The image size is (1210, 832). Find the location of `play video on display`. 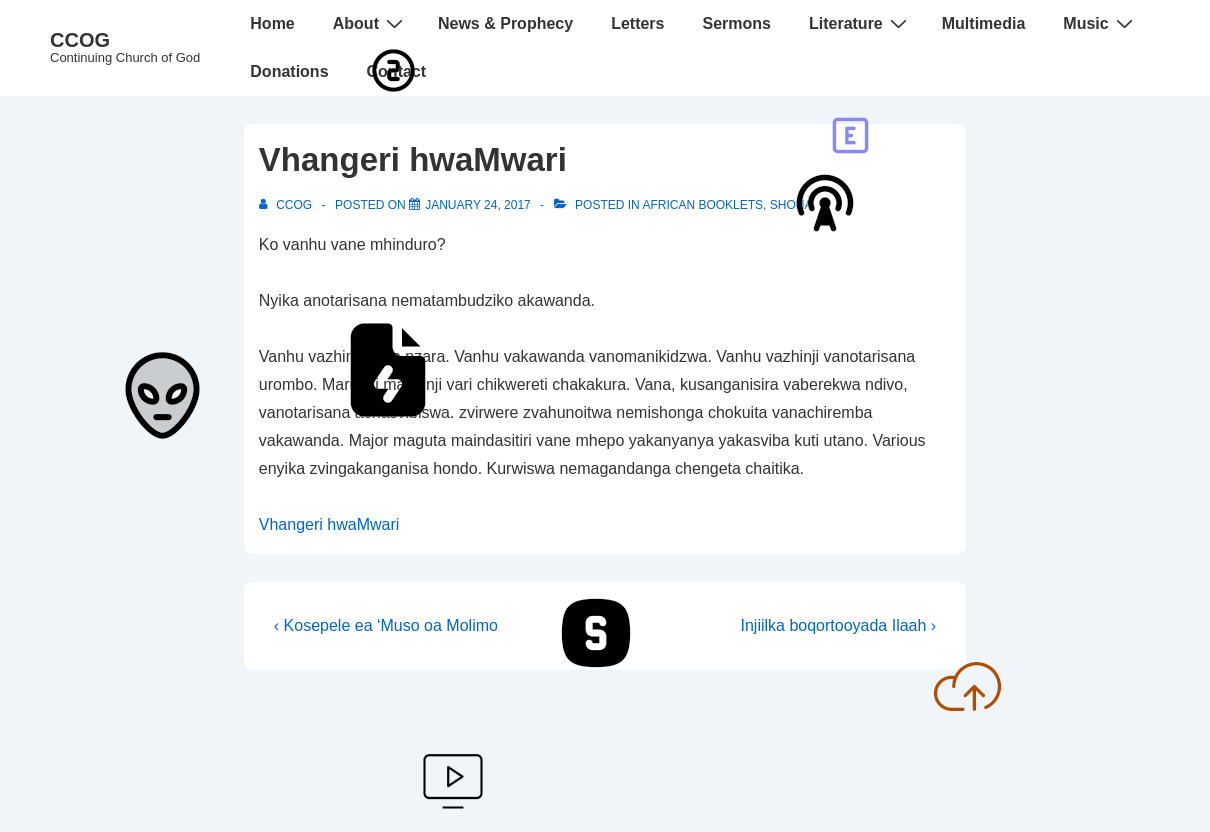

play video on display is located at coordinates (453, 779).